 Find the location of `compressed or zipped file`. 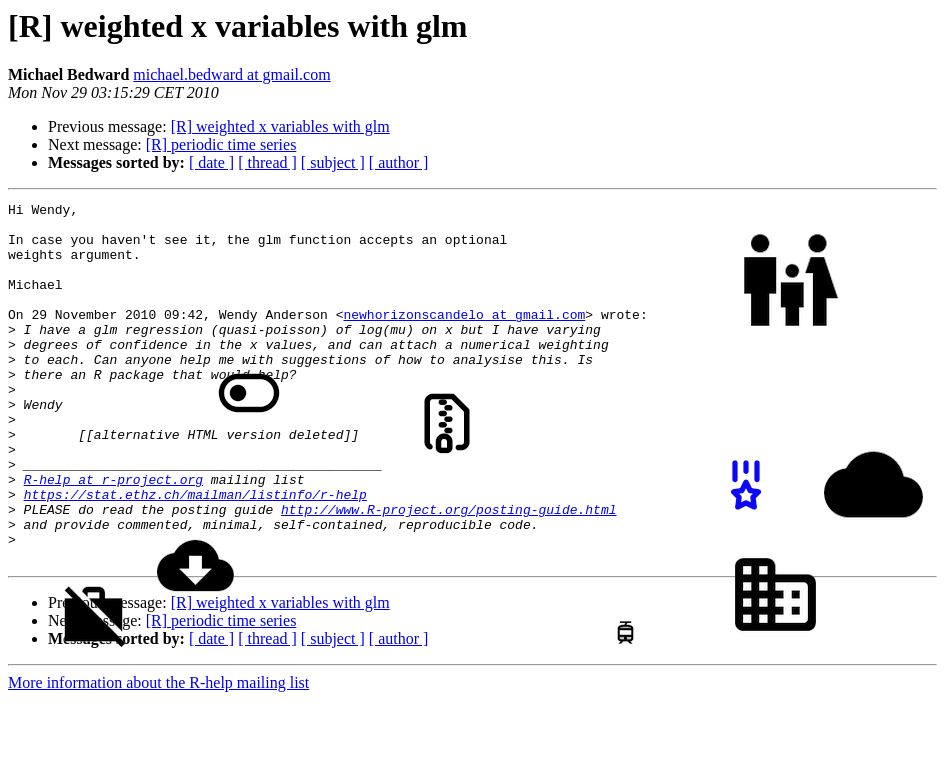

compressed or zipped file is located at coordinates (447, 422).